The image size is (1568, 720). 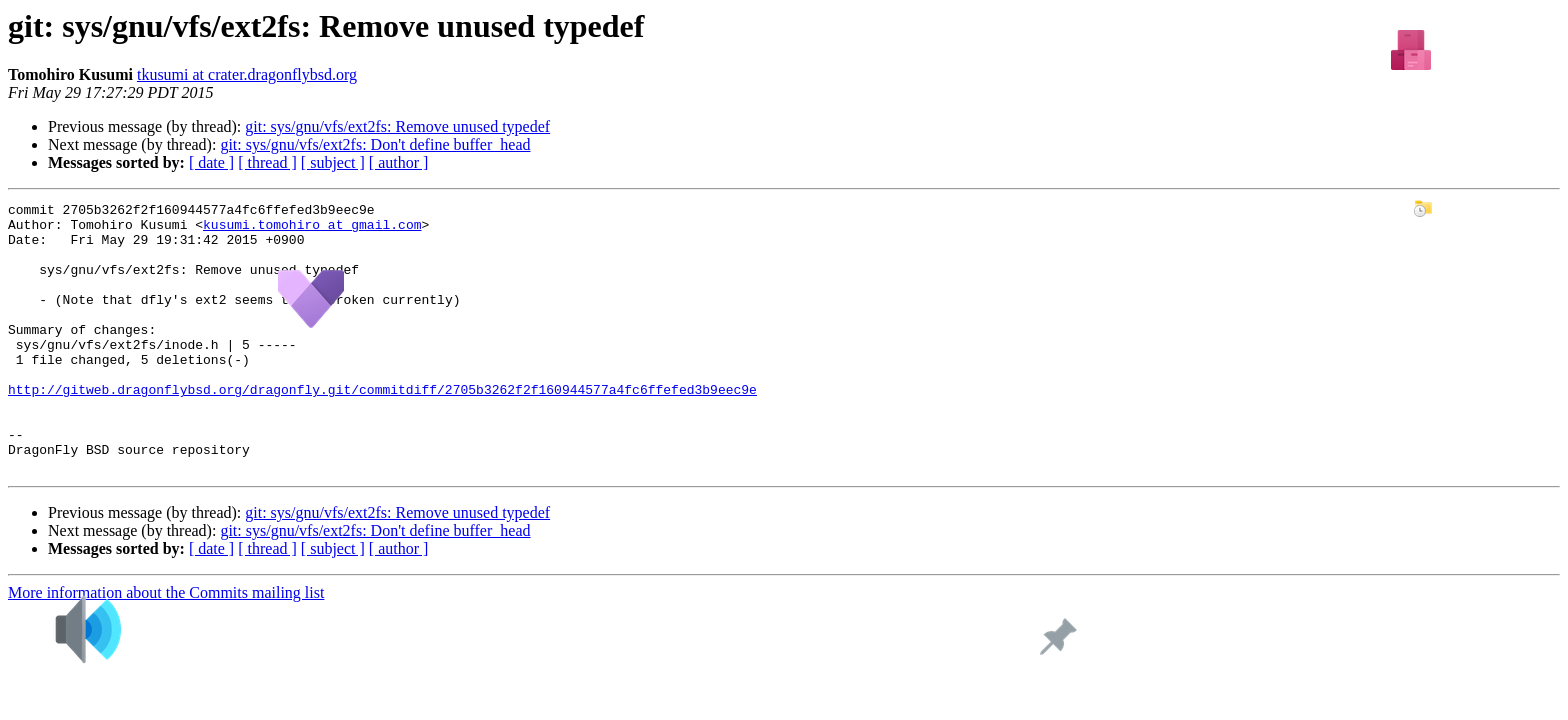 What do you see at coordinates (1058, 636) in the screenshot?
I see `pin an item to keep it visible` at bounding box center [1058, 636].